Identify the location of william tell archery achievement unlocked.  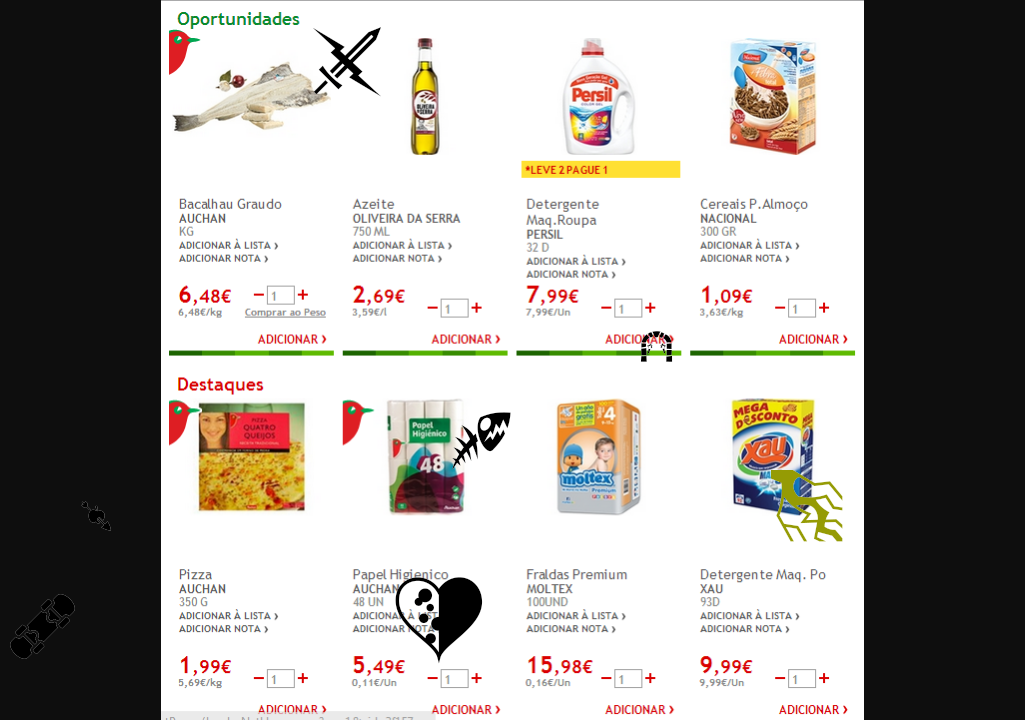
(96, 516).